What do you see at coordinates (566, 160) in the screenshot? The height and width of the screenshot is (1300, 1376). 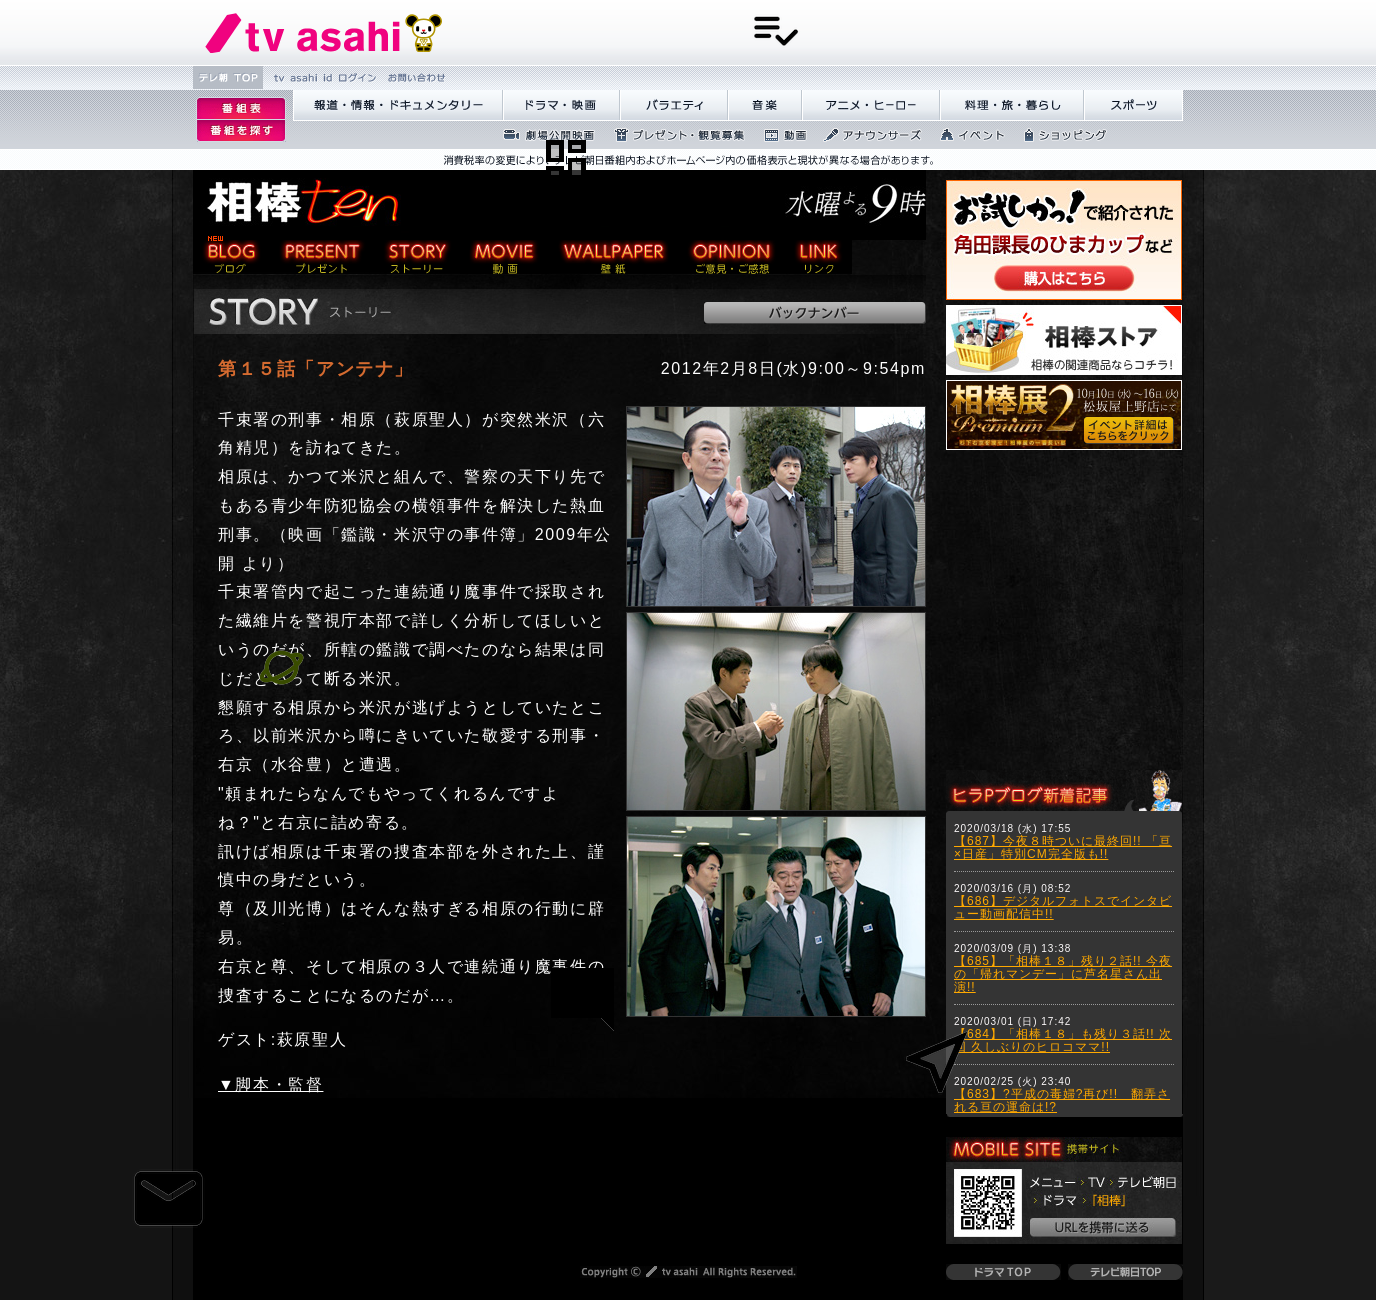 I see `access your dashboard overview` at bounding box center [566, 160].